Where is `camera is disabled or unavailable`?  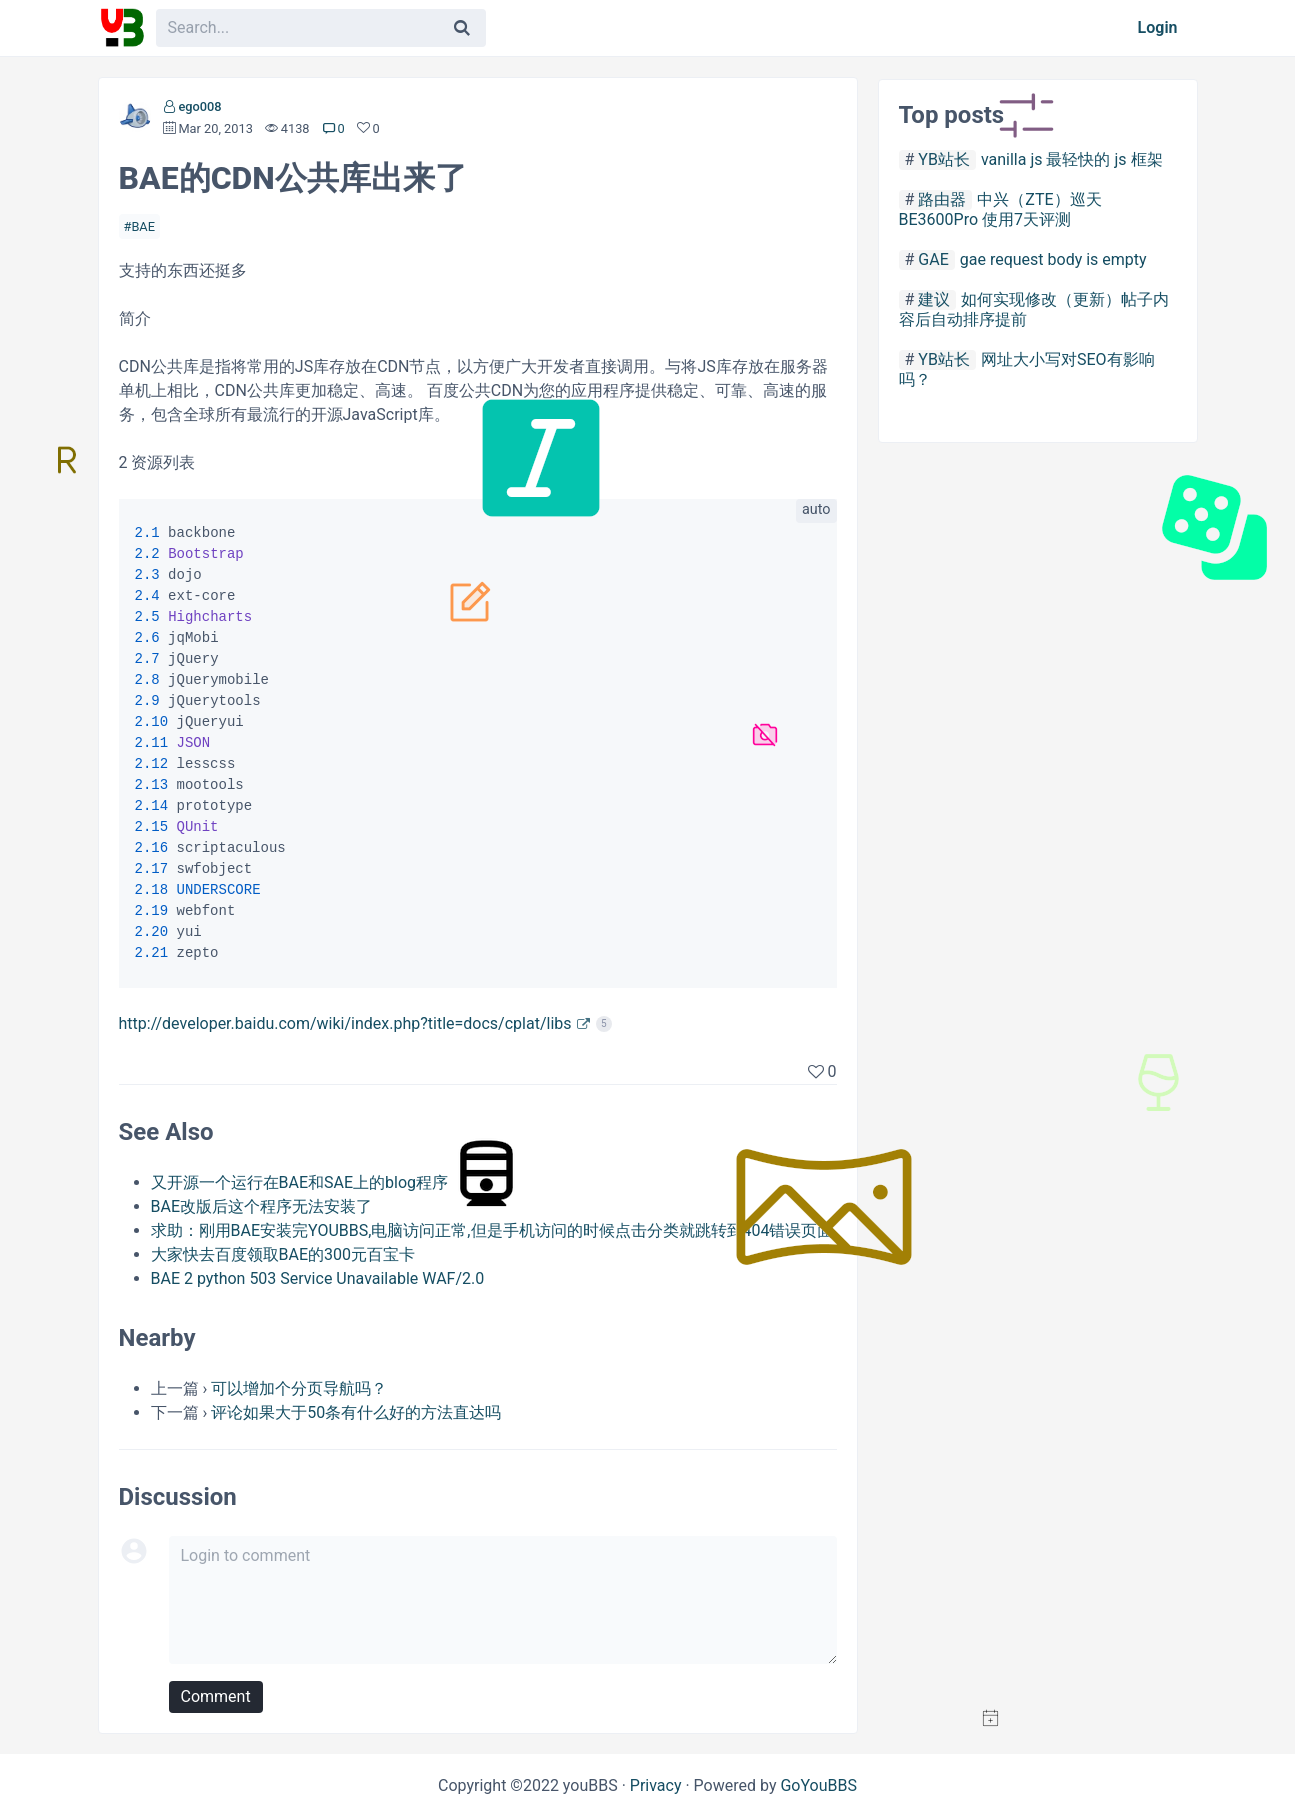 camera is disabled or unavailable is located at coordinates (765, 735).